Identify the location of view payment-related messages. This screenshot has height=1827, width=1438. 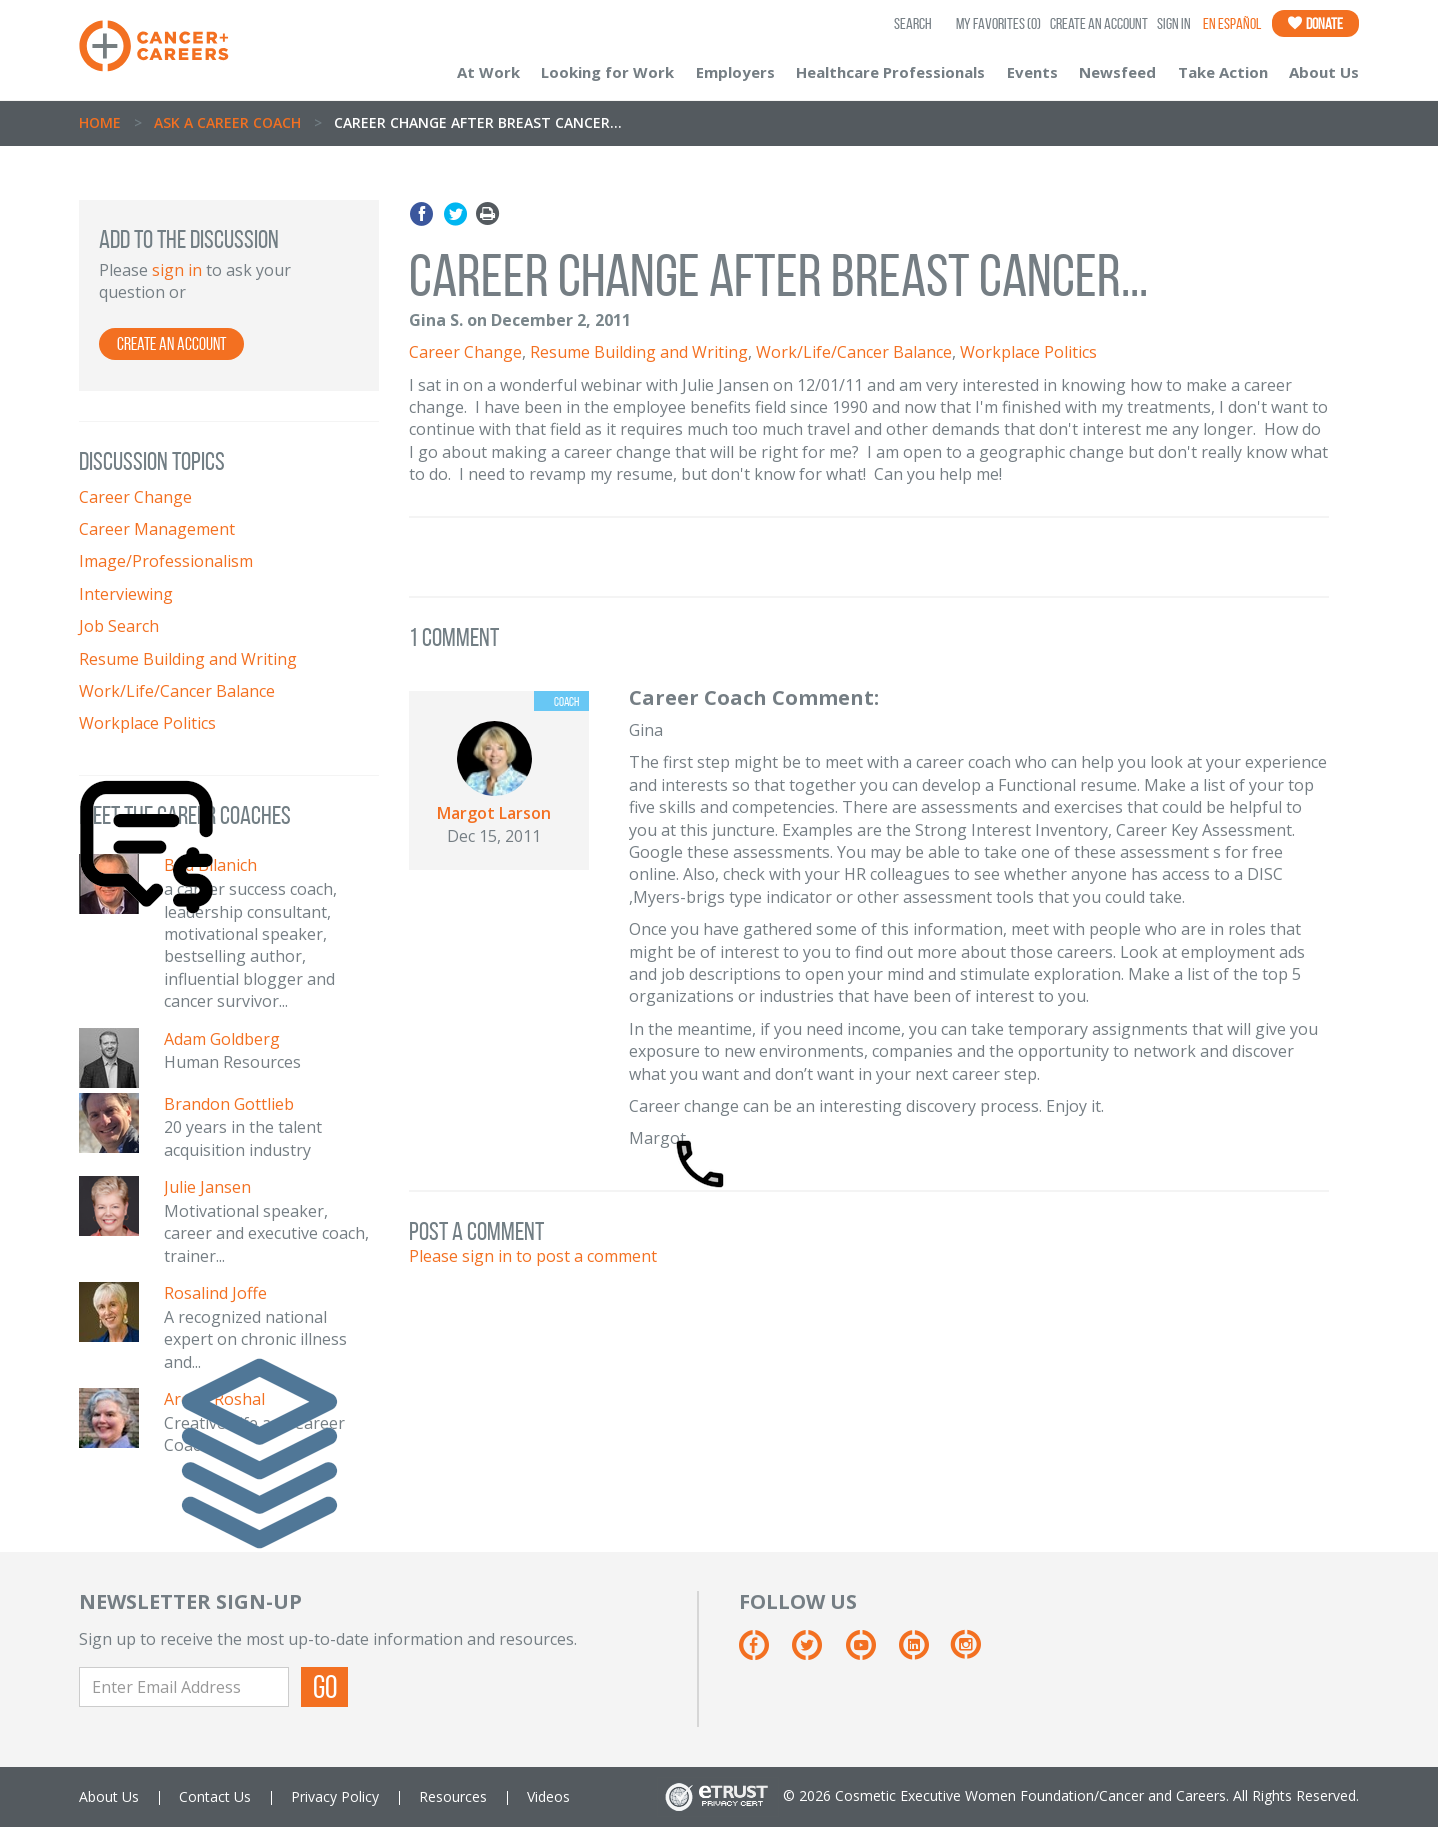
(146, 840).